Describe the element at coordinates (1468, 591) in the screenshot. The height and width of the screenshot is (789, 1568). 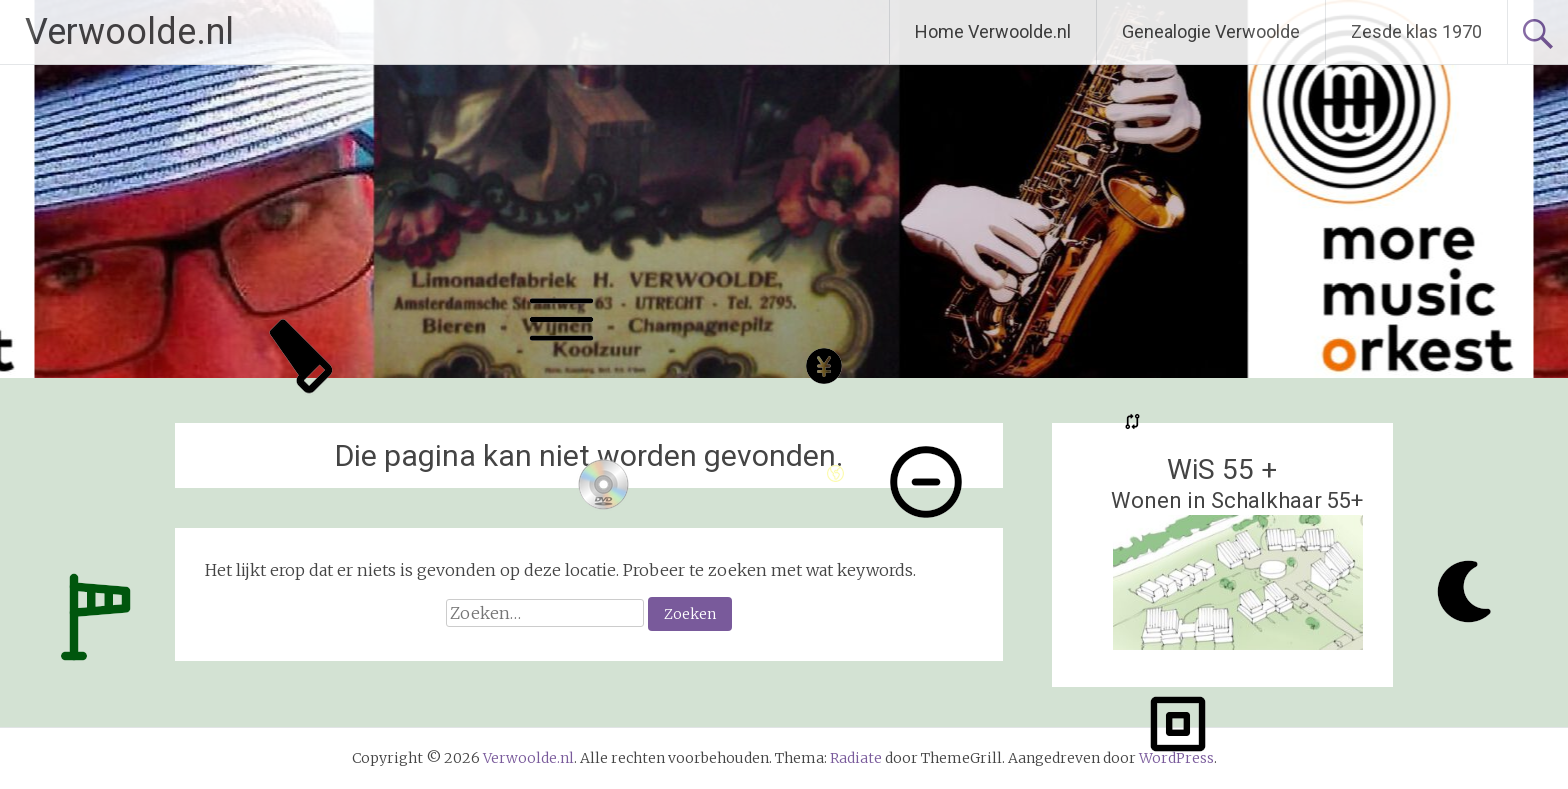
I see `toggle dark mode` at that location.